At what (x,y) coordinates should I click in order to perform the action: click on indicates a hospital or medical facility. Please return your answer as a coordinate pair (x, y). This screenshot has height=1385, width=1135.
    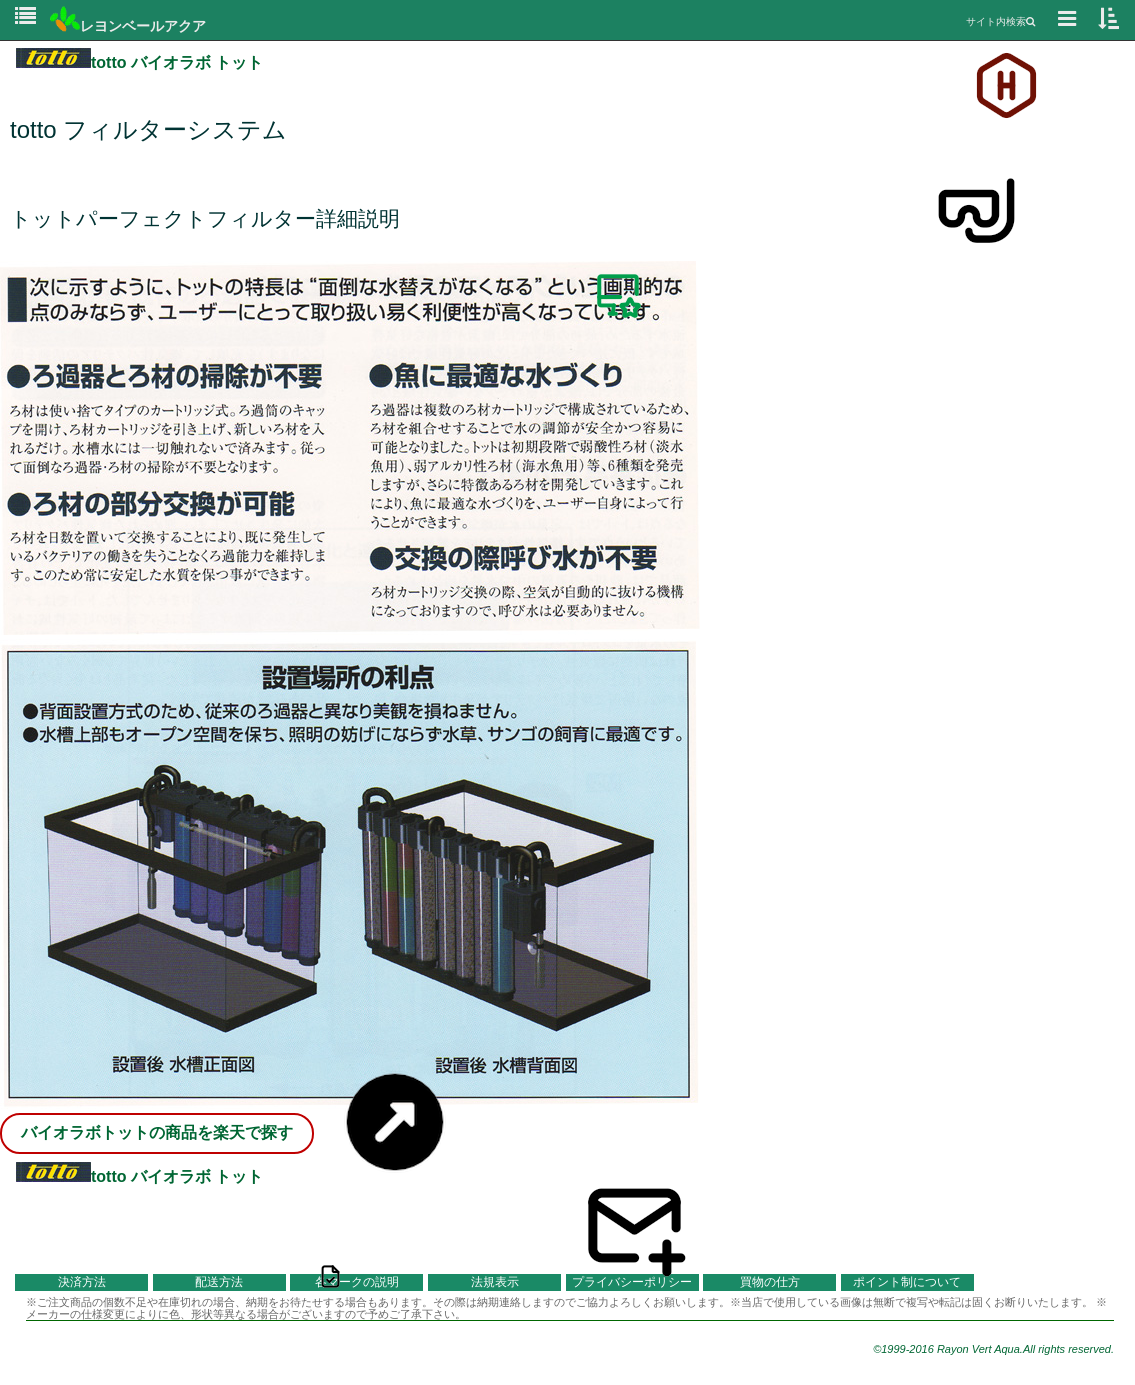
    Looking at the image, I should click on (1006, 85).